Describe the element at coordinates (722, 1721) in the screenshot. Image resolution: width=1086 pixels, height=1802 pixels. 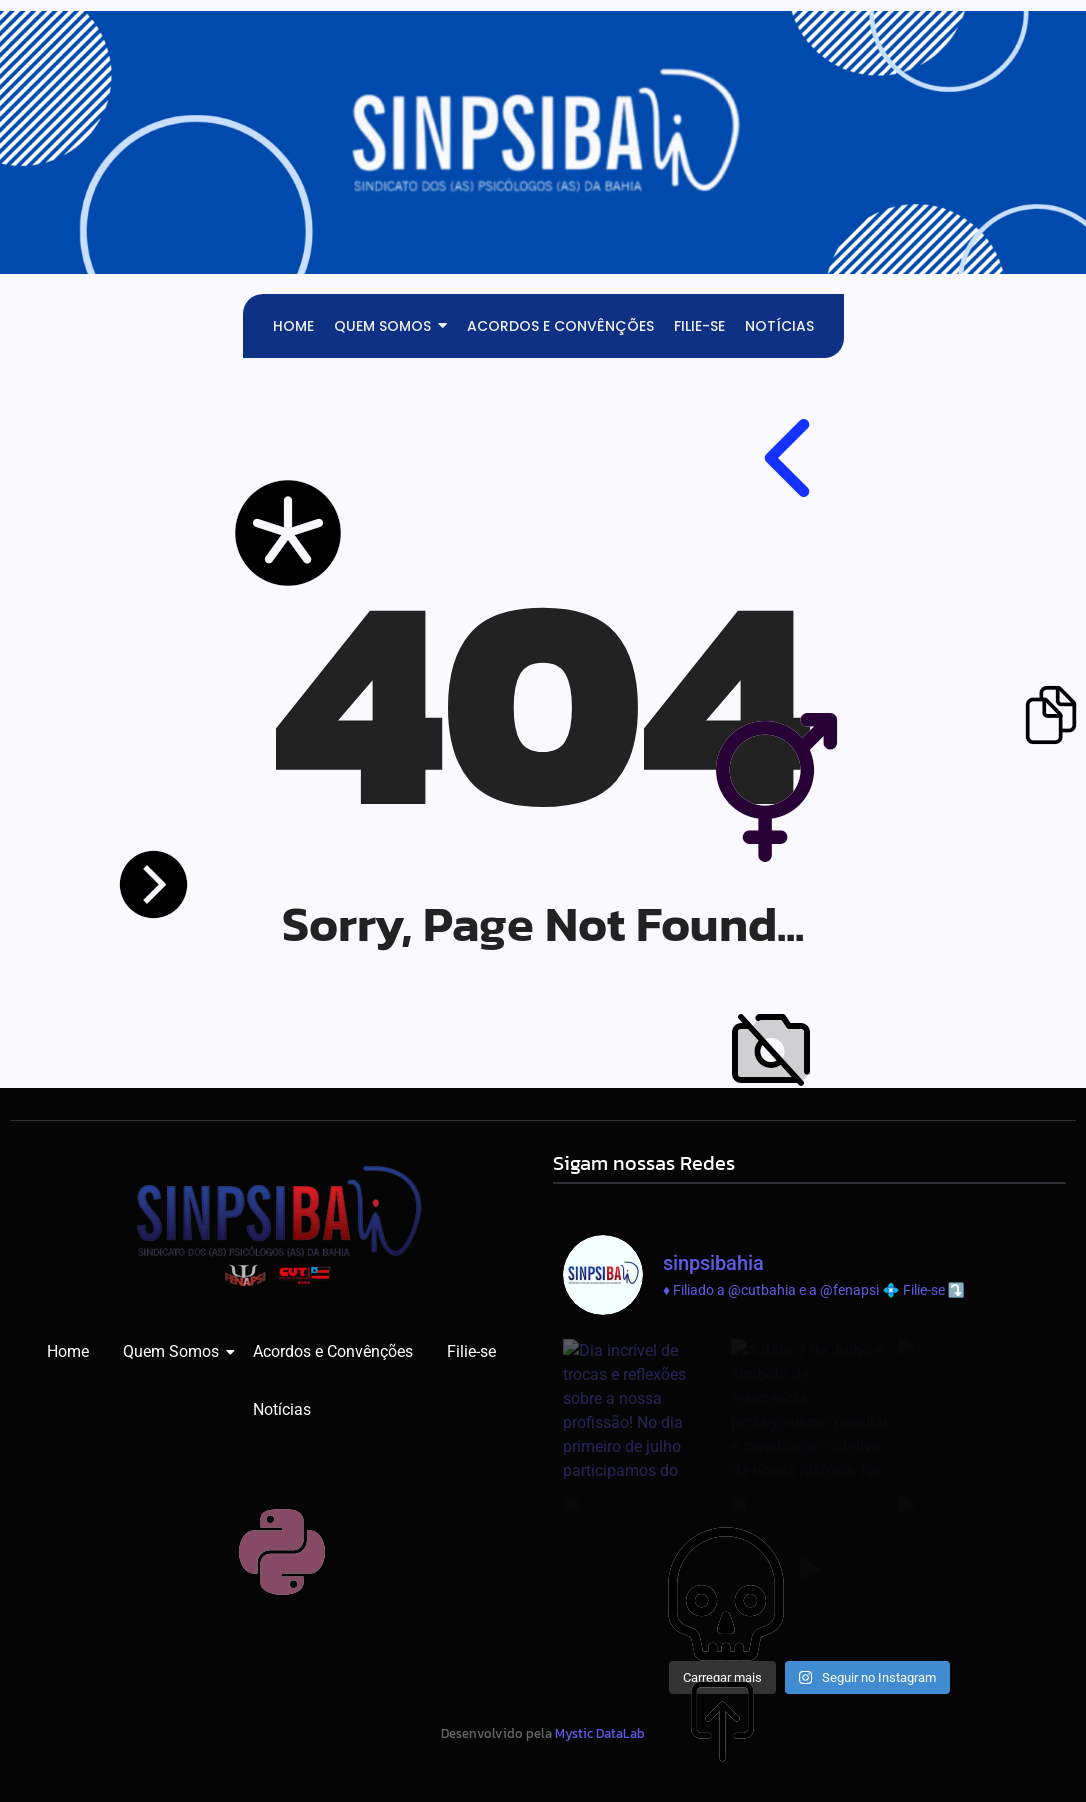
I see `upload a file or document` at that location.